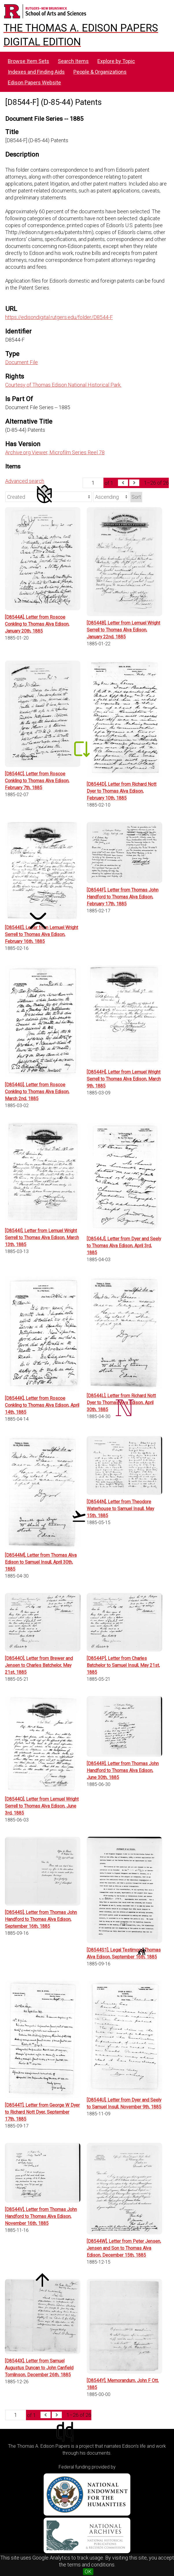  Describe the element at coordinates (125, 1408) in the screenshot. I see `open Notion app` at that location.